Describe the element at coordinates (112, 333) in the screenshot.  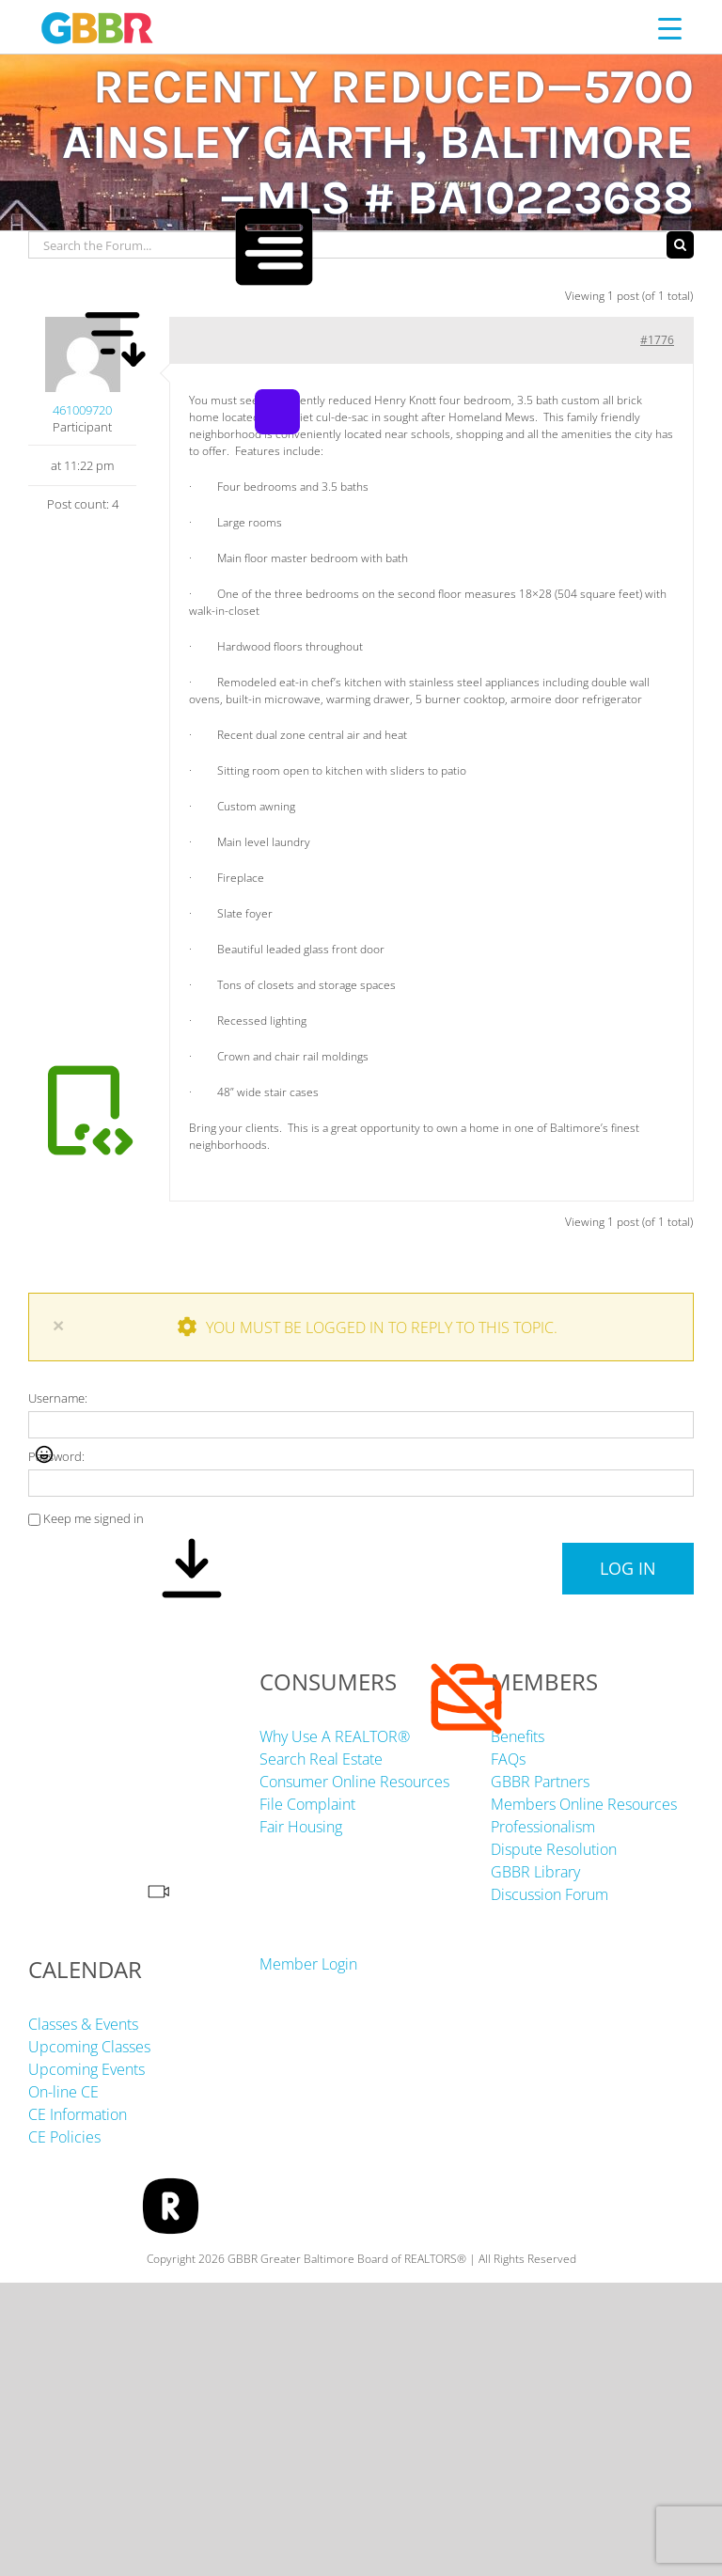
I see `sort or filter items in descending order` at that location.